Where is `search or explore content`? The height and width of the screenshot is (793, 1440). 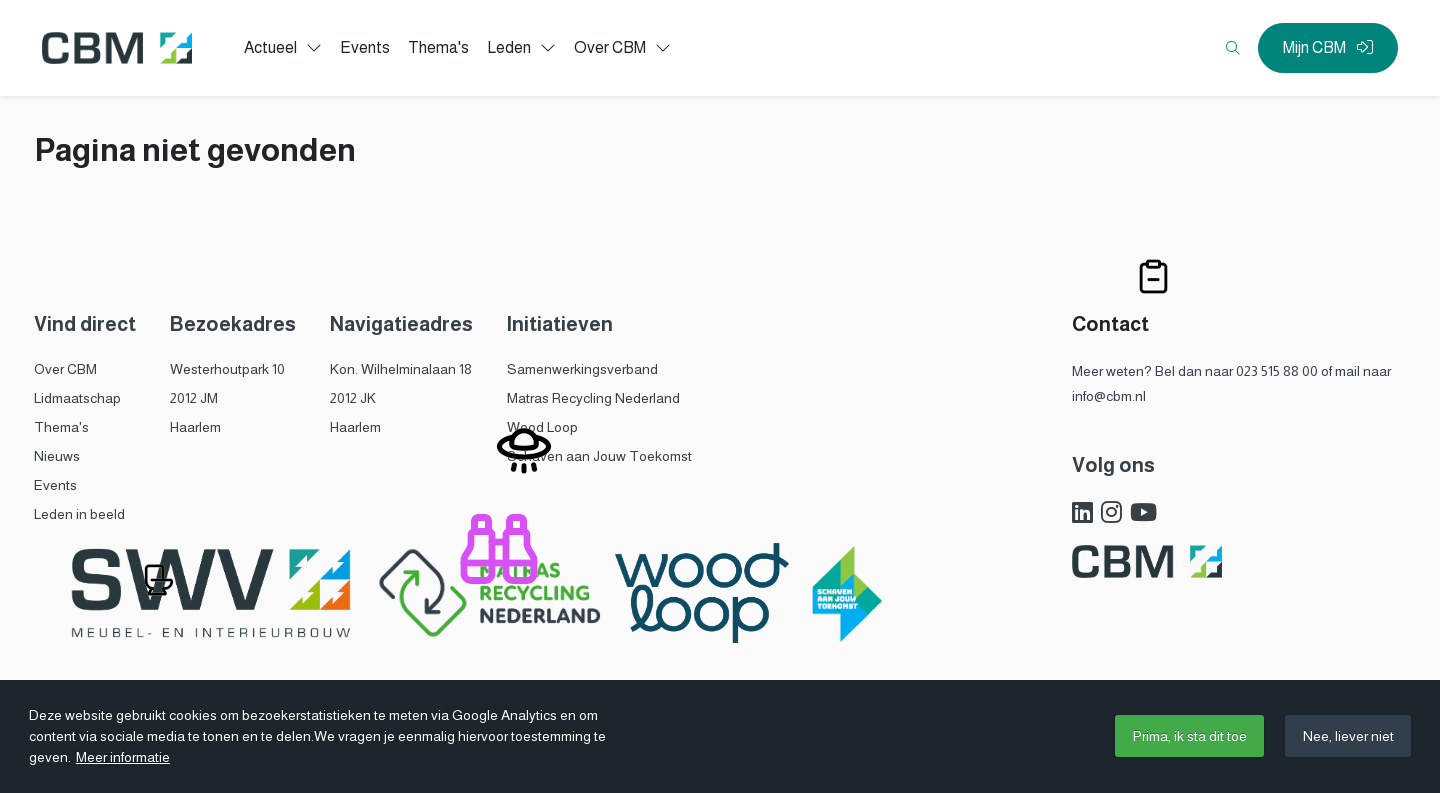
search or explore content is located at coordinates (499, 549).